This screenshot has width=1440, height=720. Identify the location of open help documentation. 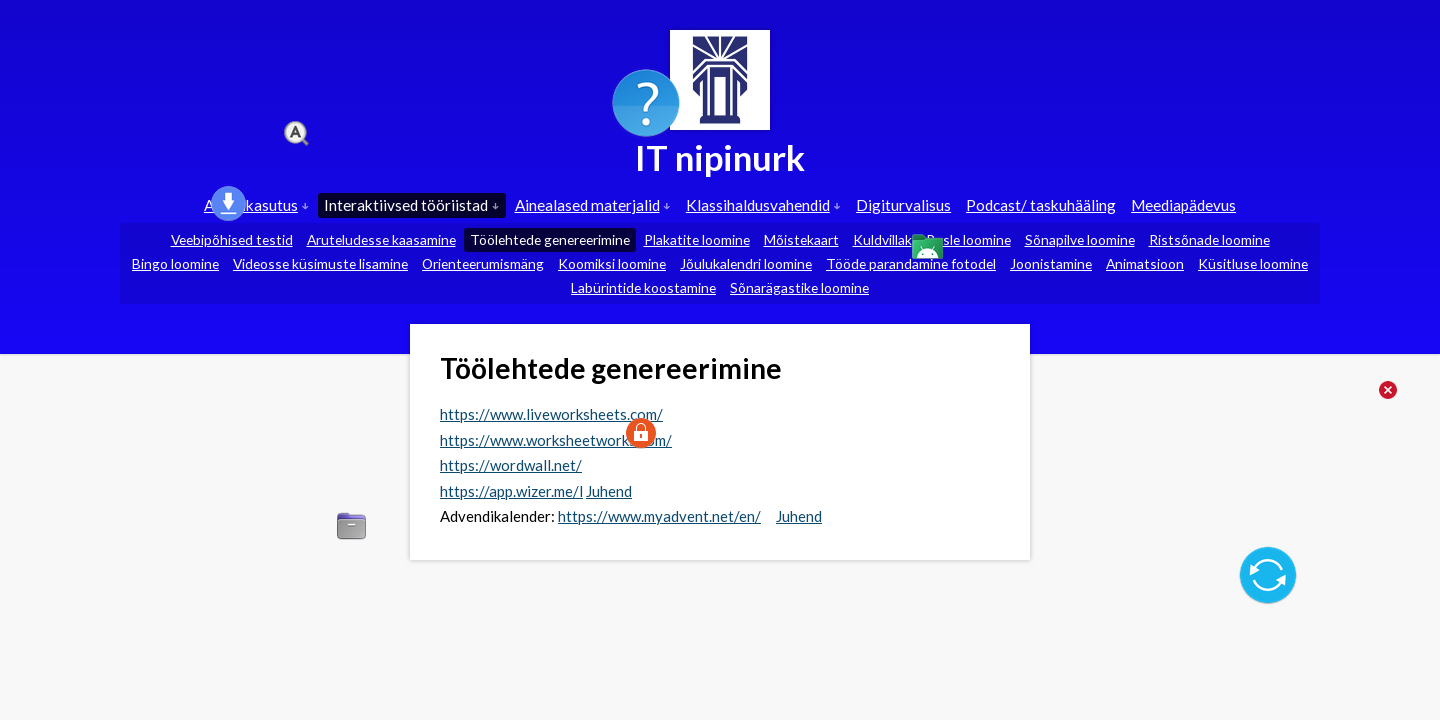
(646, 103).